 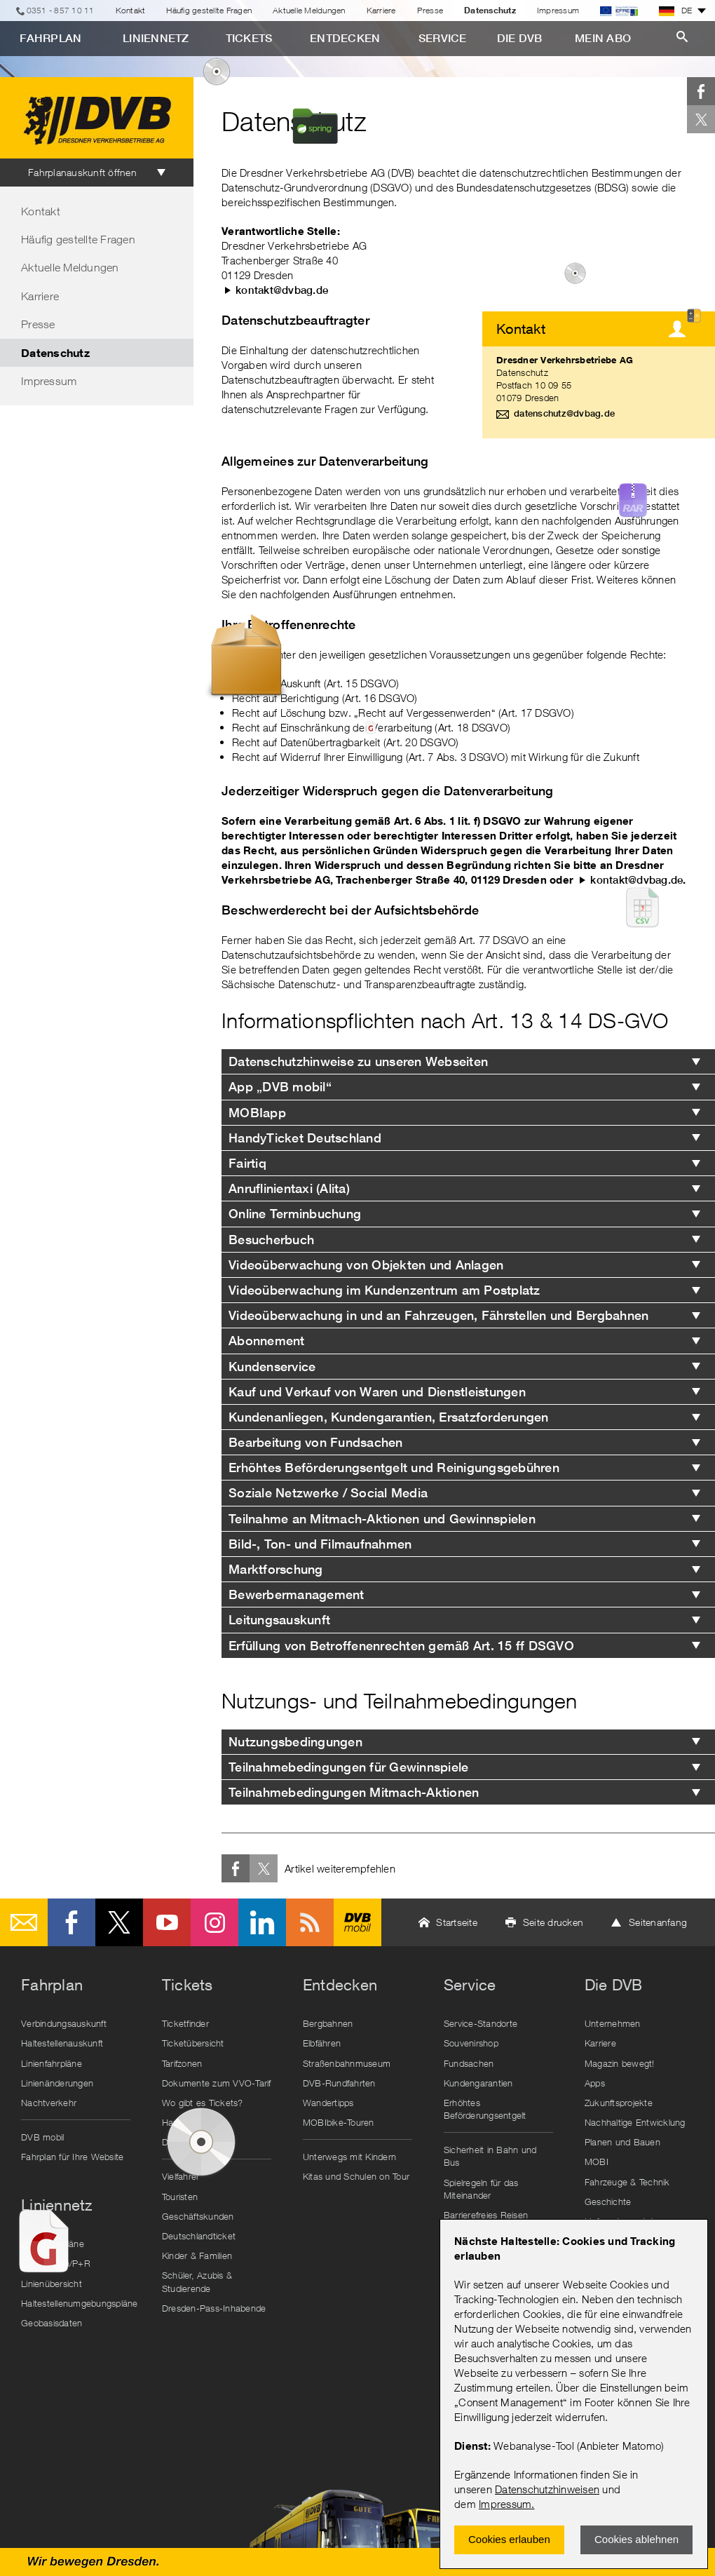 I want to click on a g-code file for 3D printing or CNC machining, so click(x=371, y=727).